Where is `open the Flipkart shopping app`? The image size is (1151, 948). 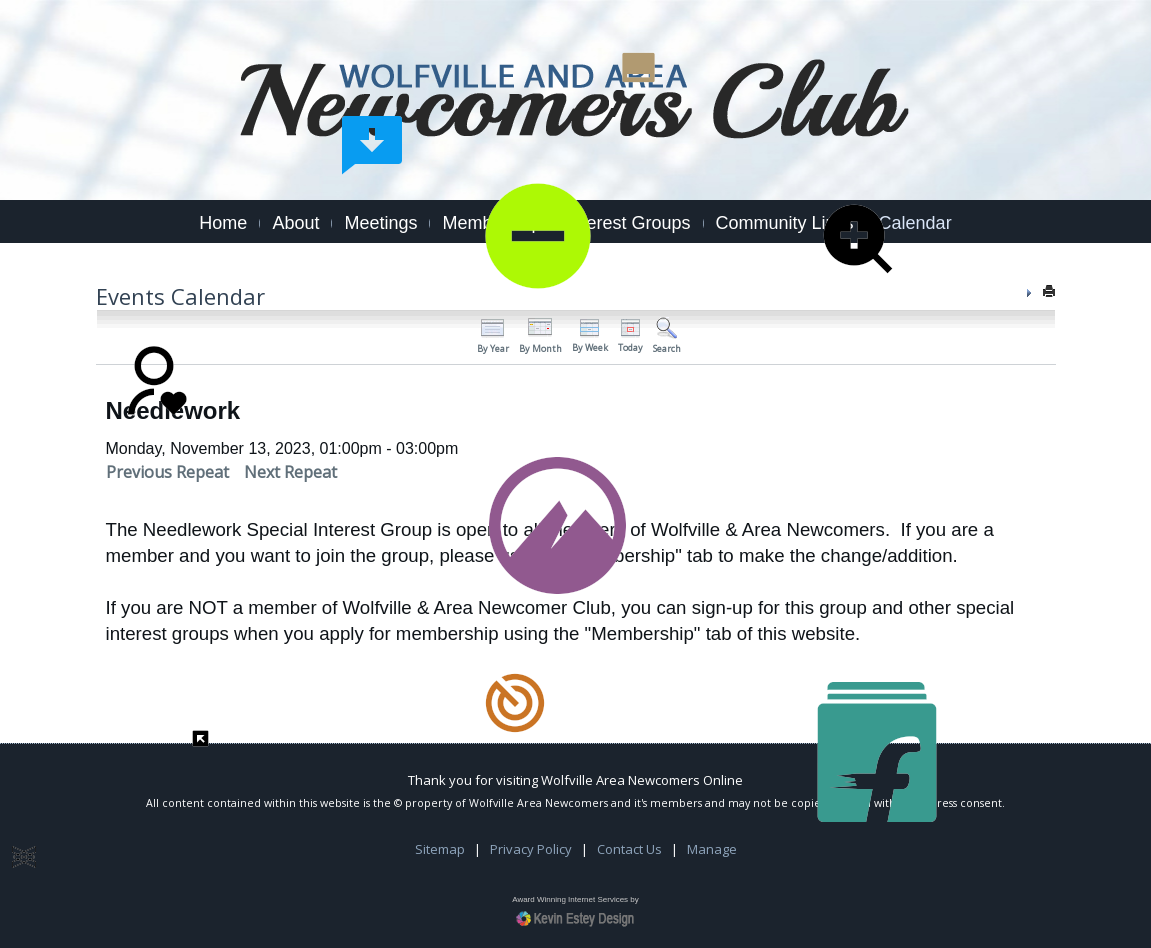
open the Flipkart shopping app is located at coordinates (877, 752).